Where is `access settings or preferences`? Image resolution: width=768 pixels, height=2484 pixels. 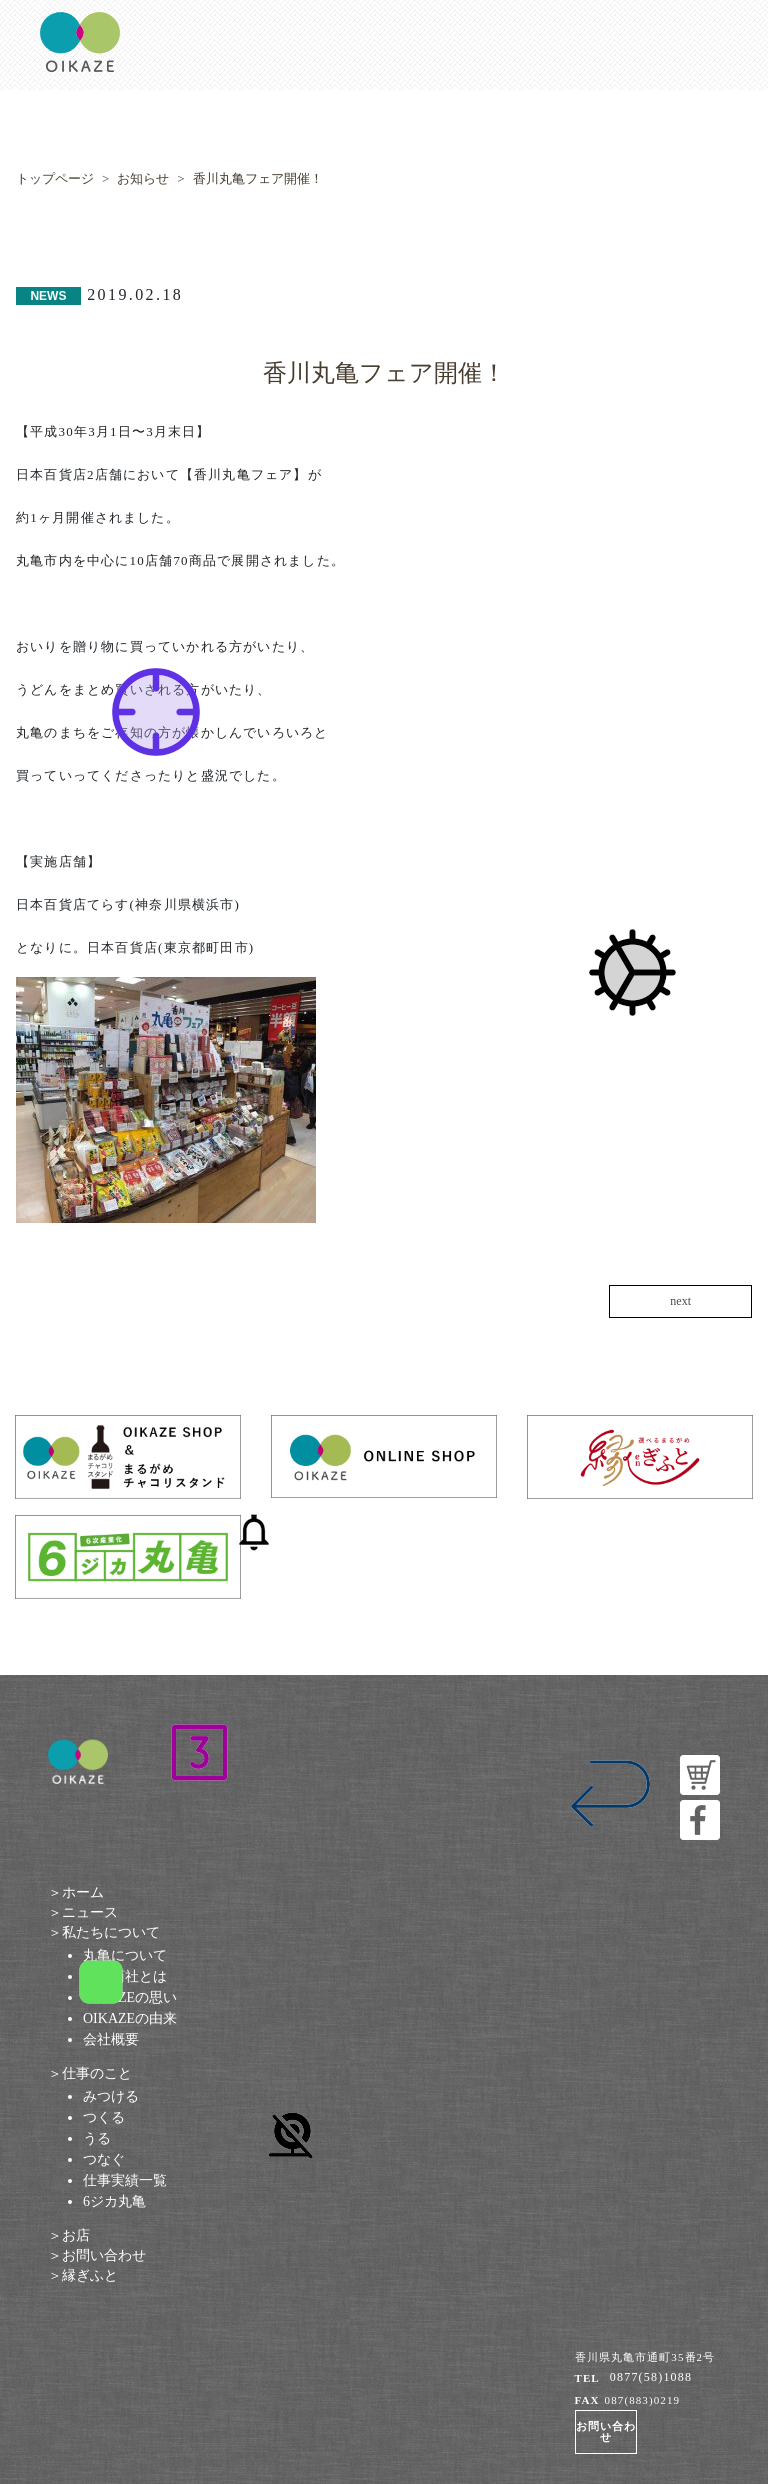 access settings or preferences is located at coordinates (632, 972).